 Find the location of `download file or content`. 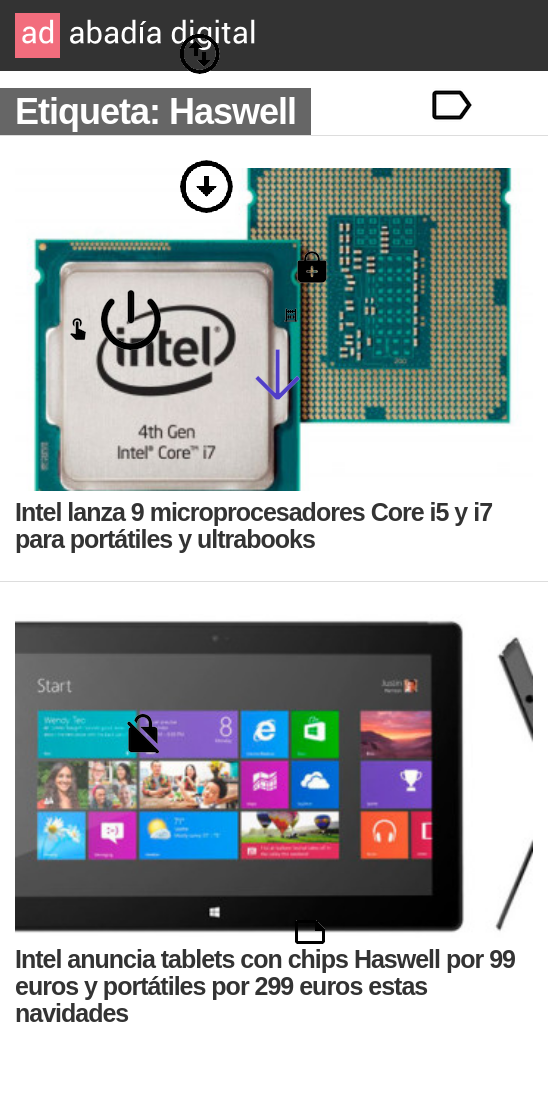

download file or content is located at coordinates (206, 186).